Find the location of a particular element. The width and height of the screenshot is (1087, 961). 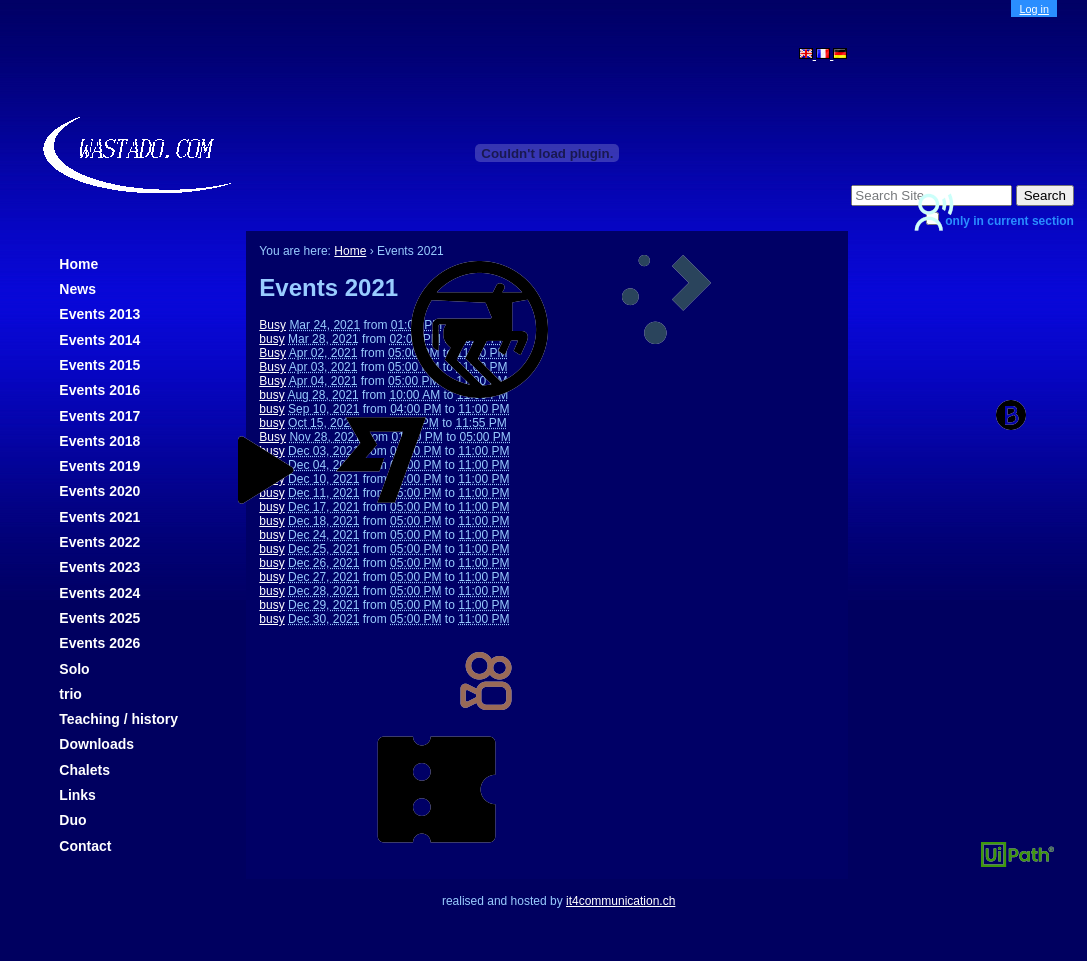

visit the Rossmann website or app is located at coordinates (479, 329).